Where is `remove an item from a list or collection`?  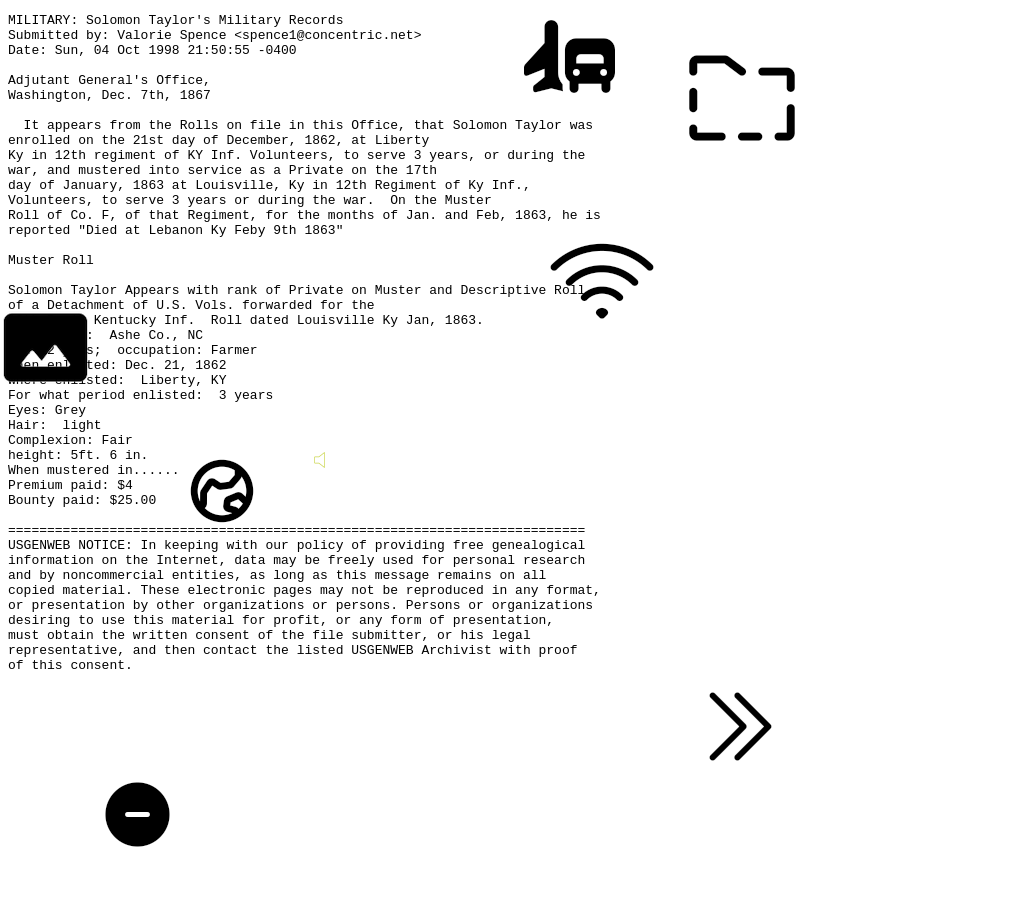 remove an item from a list or collection is located at coordinates (137, 814).